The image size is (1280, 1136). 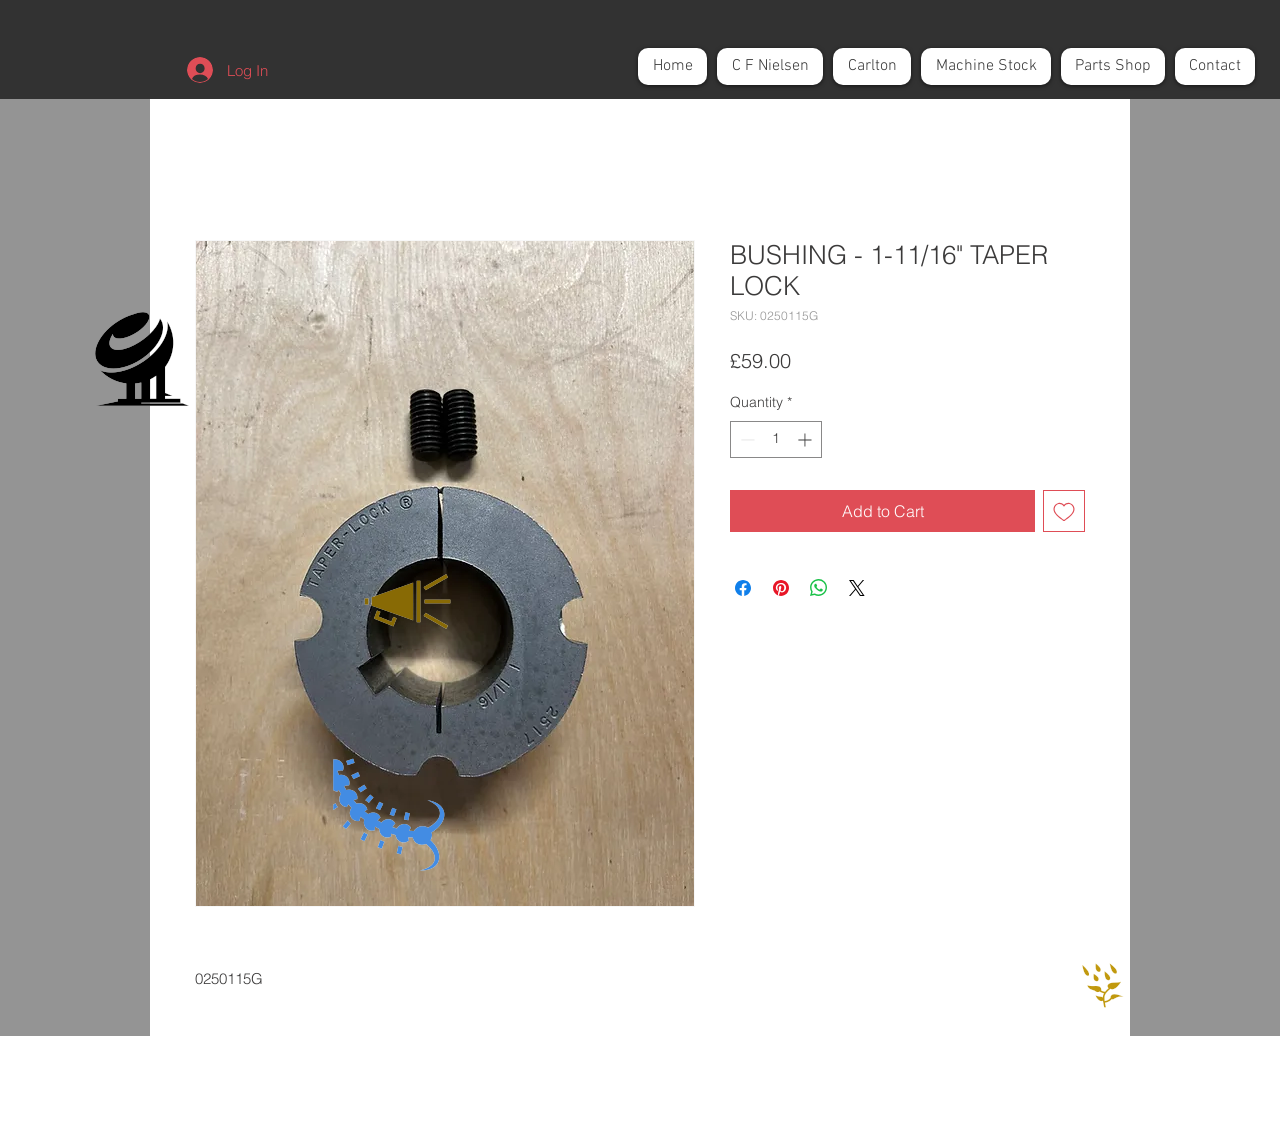 What do you see at coordinates (389, 815) in the screenshot?
I see `indicates bug or pest-related content in a game` at bounding box center [389, 815].